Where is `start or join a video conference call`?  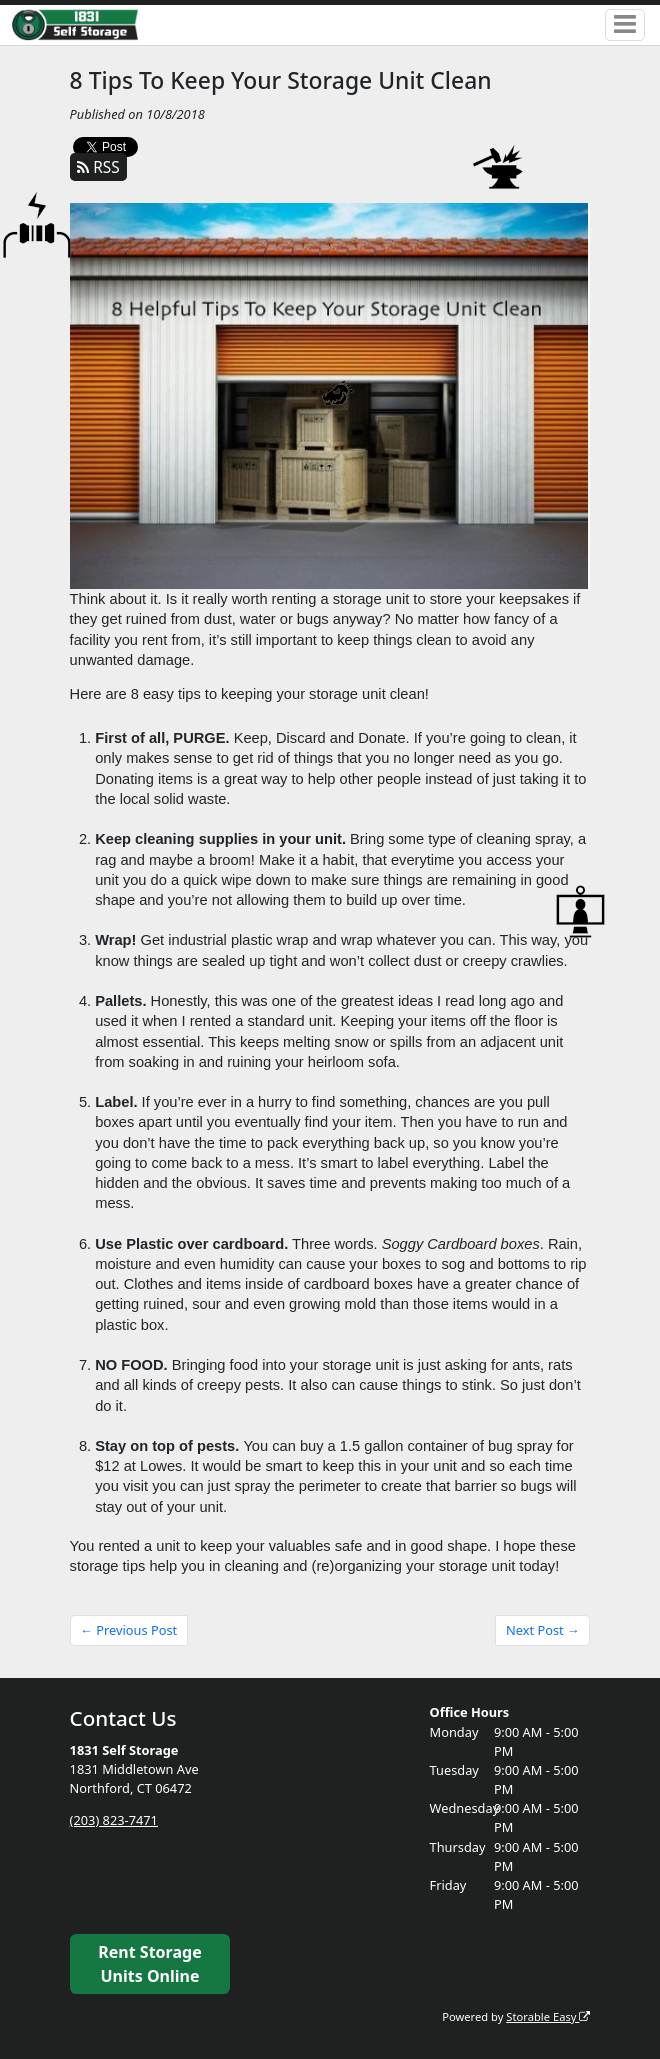
start or join a video conference call is located at coordinates (580, 911).